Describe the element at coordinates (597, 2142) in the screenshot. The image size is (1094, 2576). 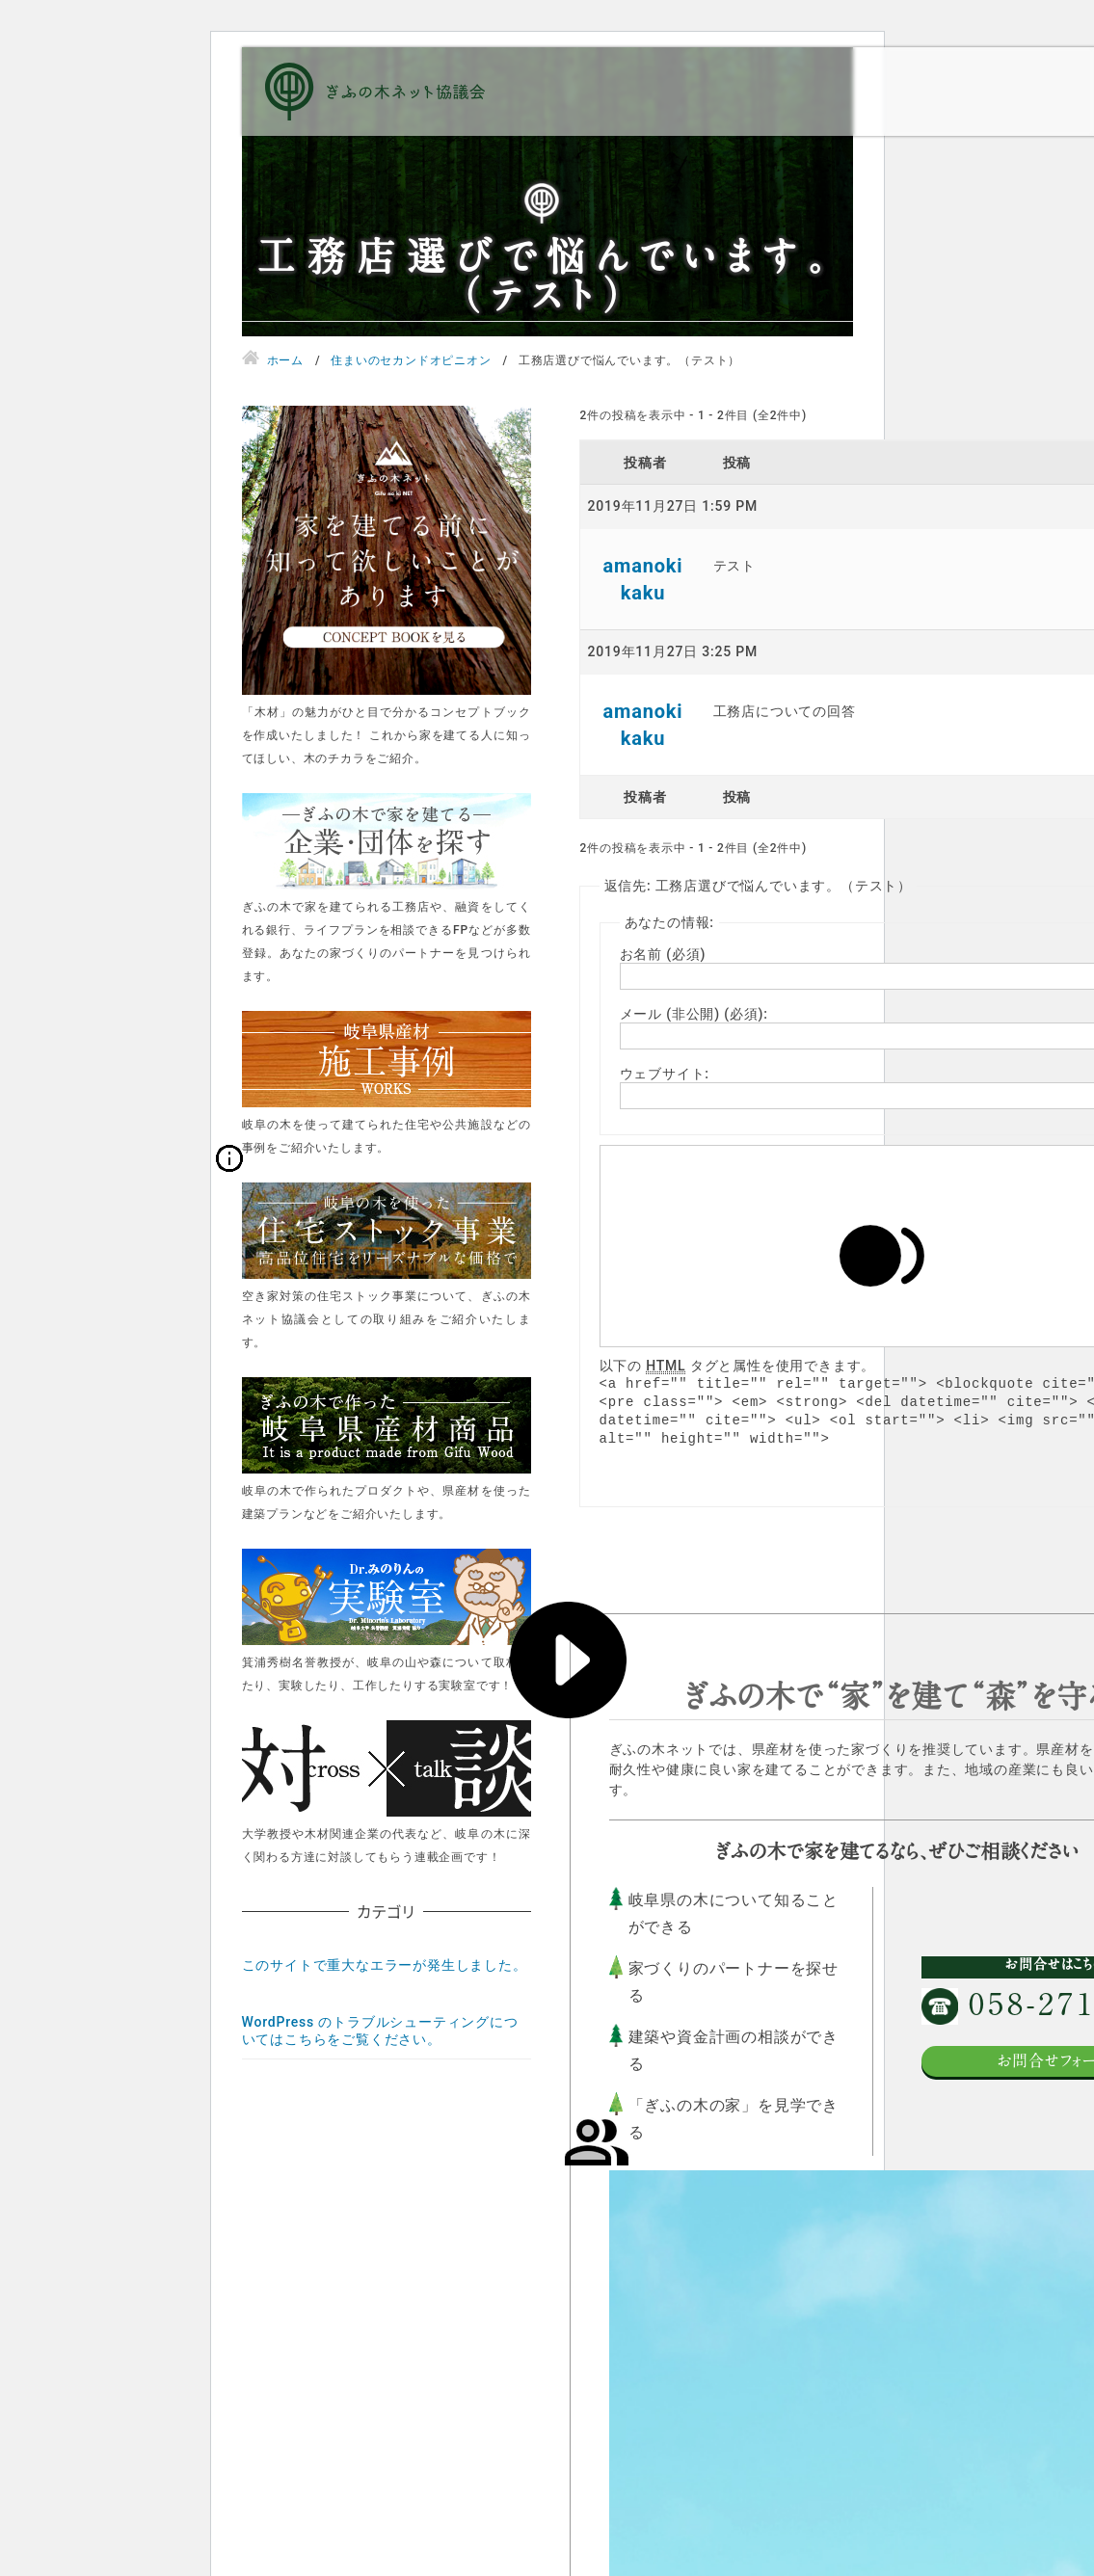
I see `view contacts or people list` at that location.